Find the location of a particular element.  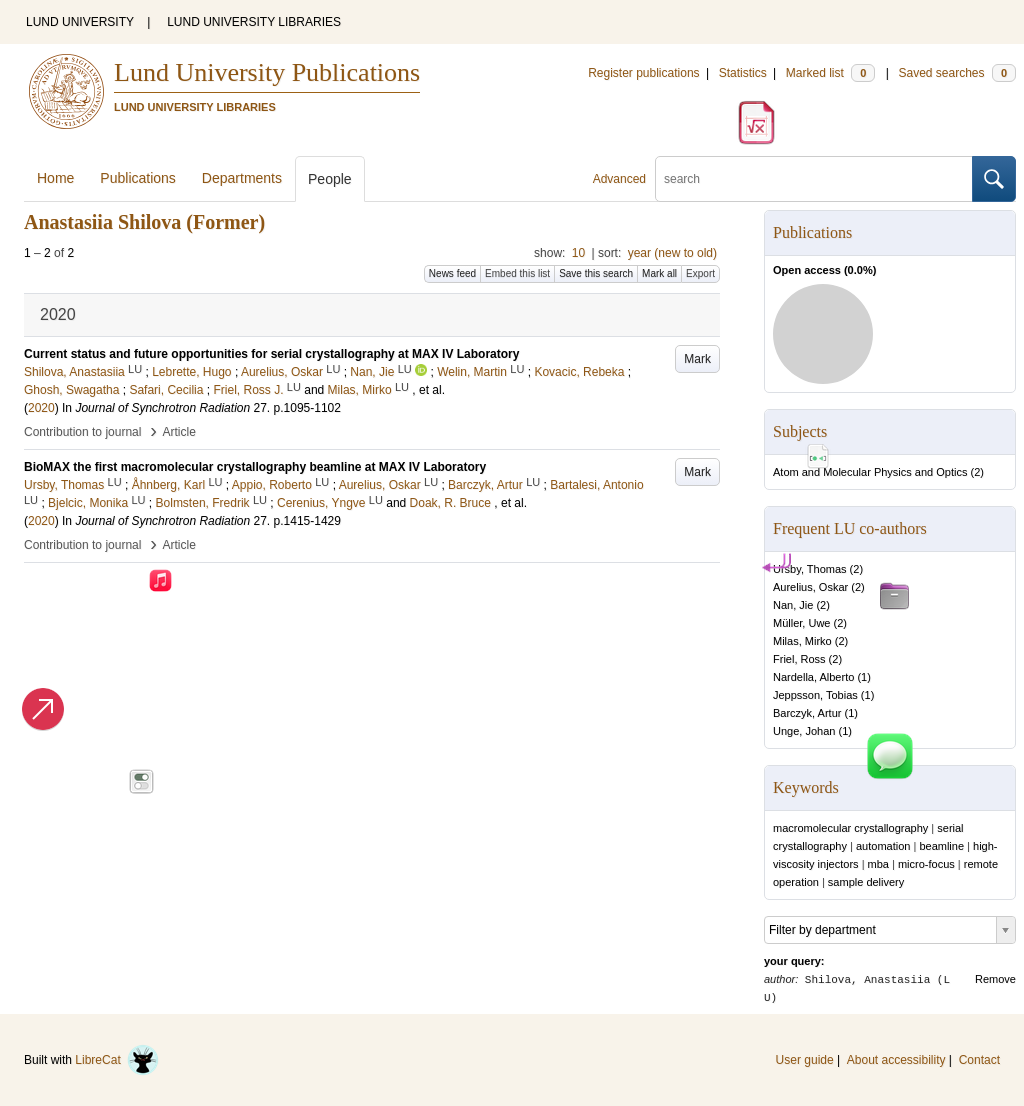

open desktop preferences or settings is located at coordinates (141, 781).